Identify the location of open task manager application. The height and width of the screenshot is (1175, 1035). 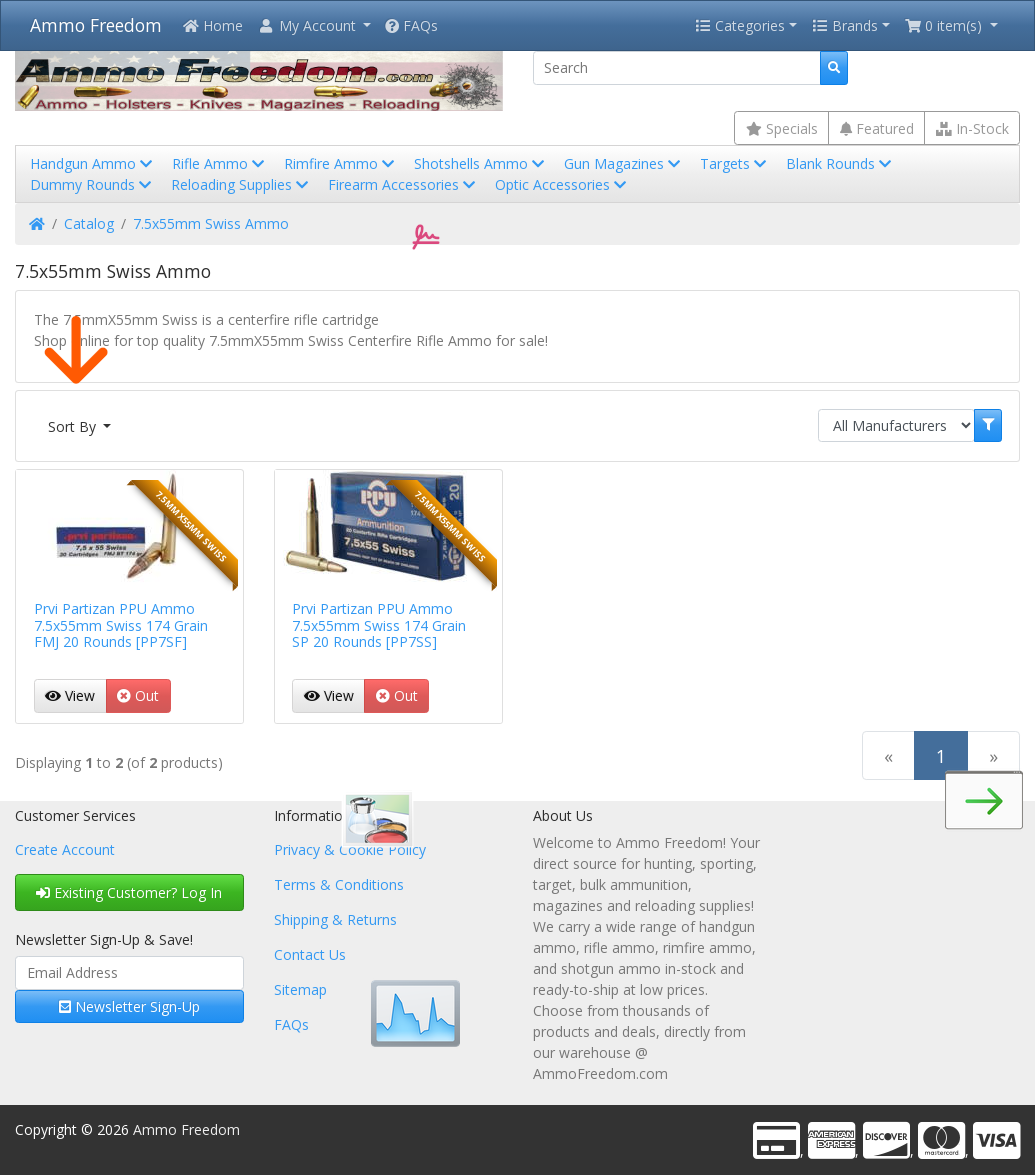
(415, 1013).